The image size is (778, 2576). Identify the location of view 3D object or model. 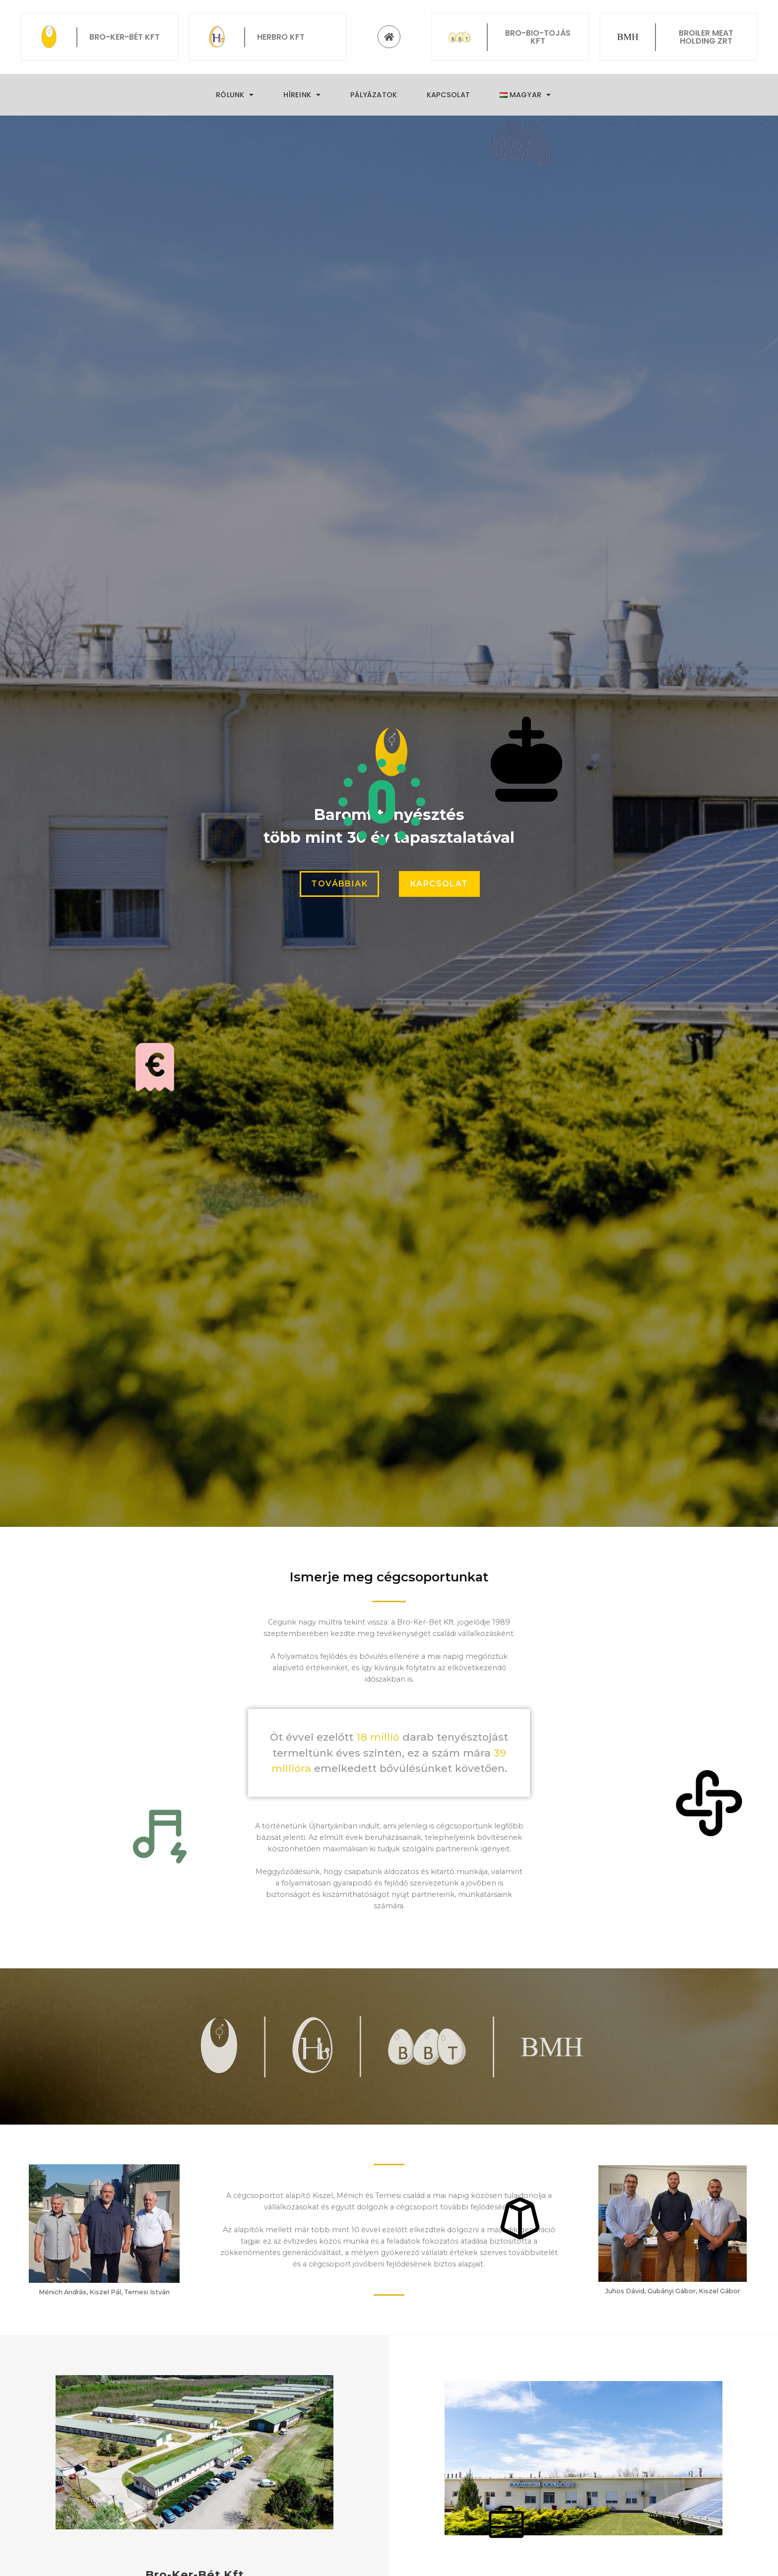
(520, 2219).